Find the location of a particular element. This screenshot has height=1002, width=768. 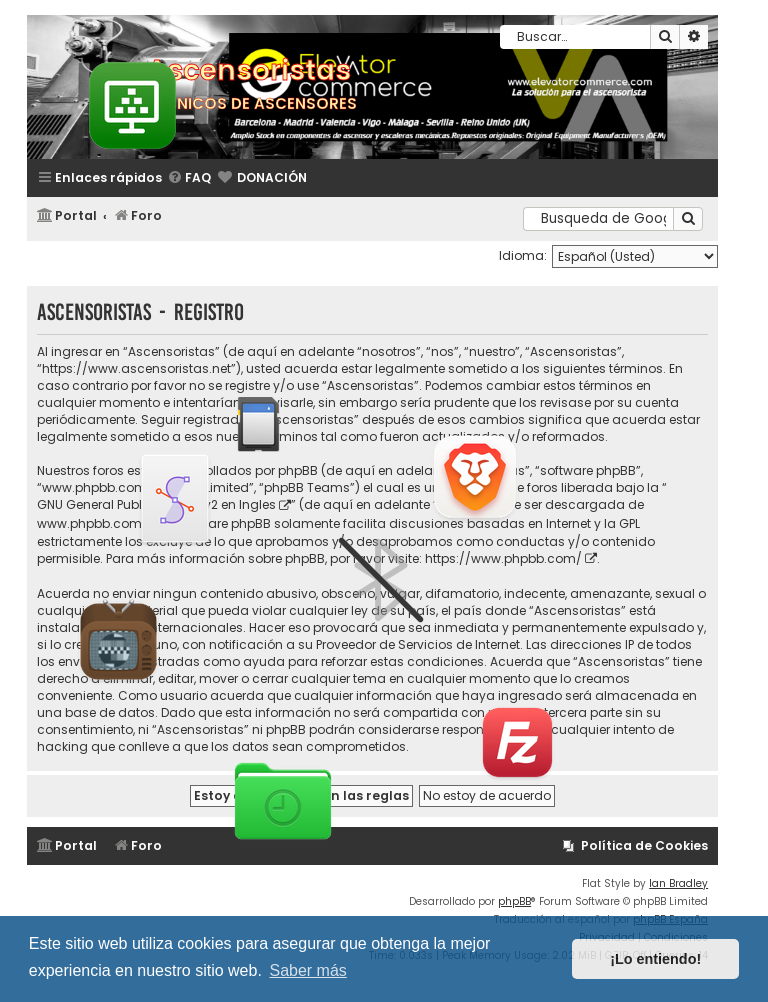

launch VMware Horizon client for virtual desktop access is located at coordinates (132, 105).